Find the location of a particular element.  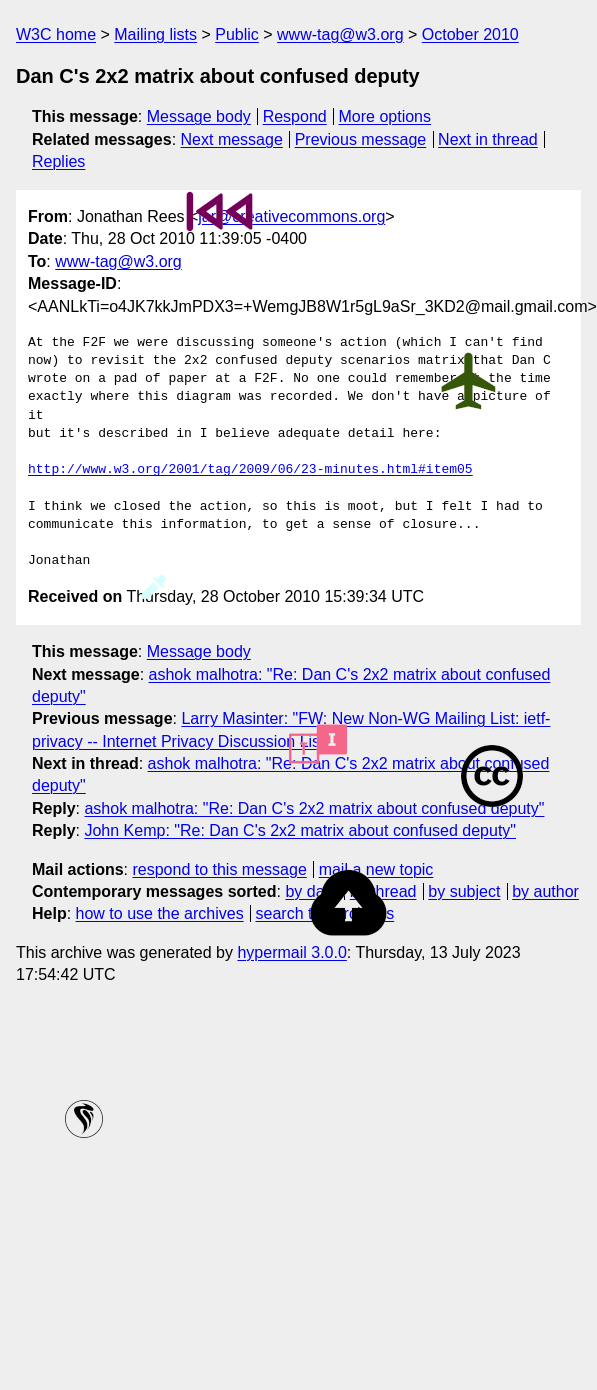

skip to the beginning of the track is located at coordinates (219, 211).